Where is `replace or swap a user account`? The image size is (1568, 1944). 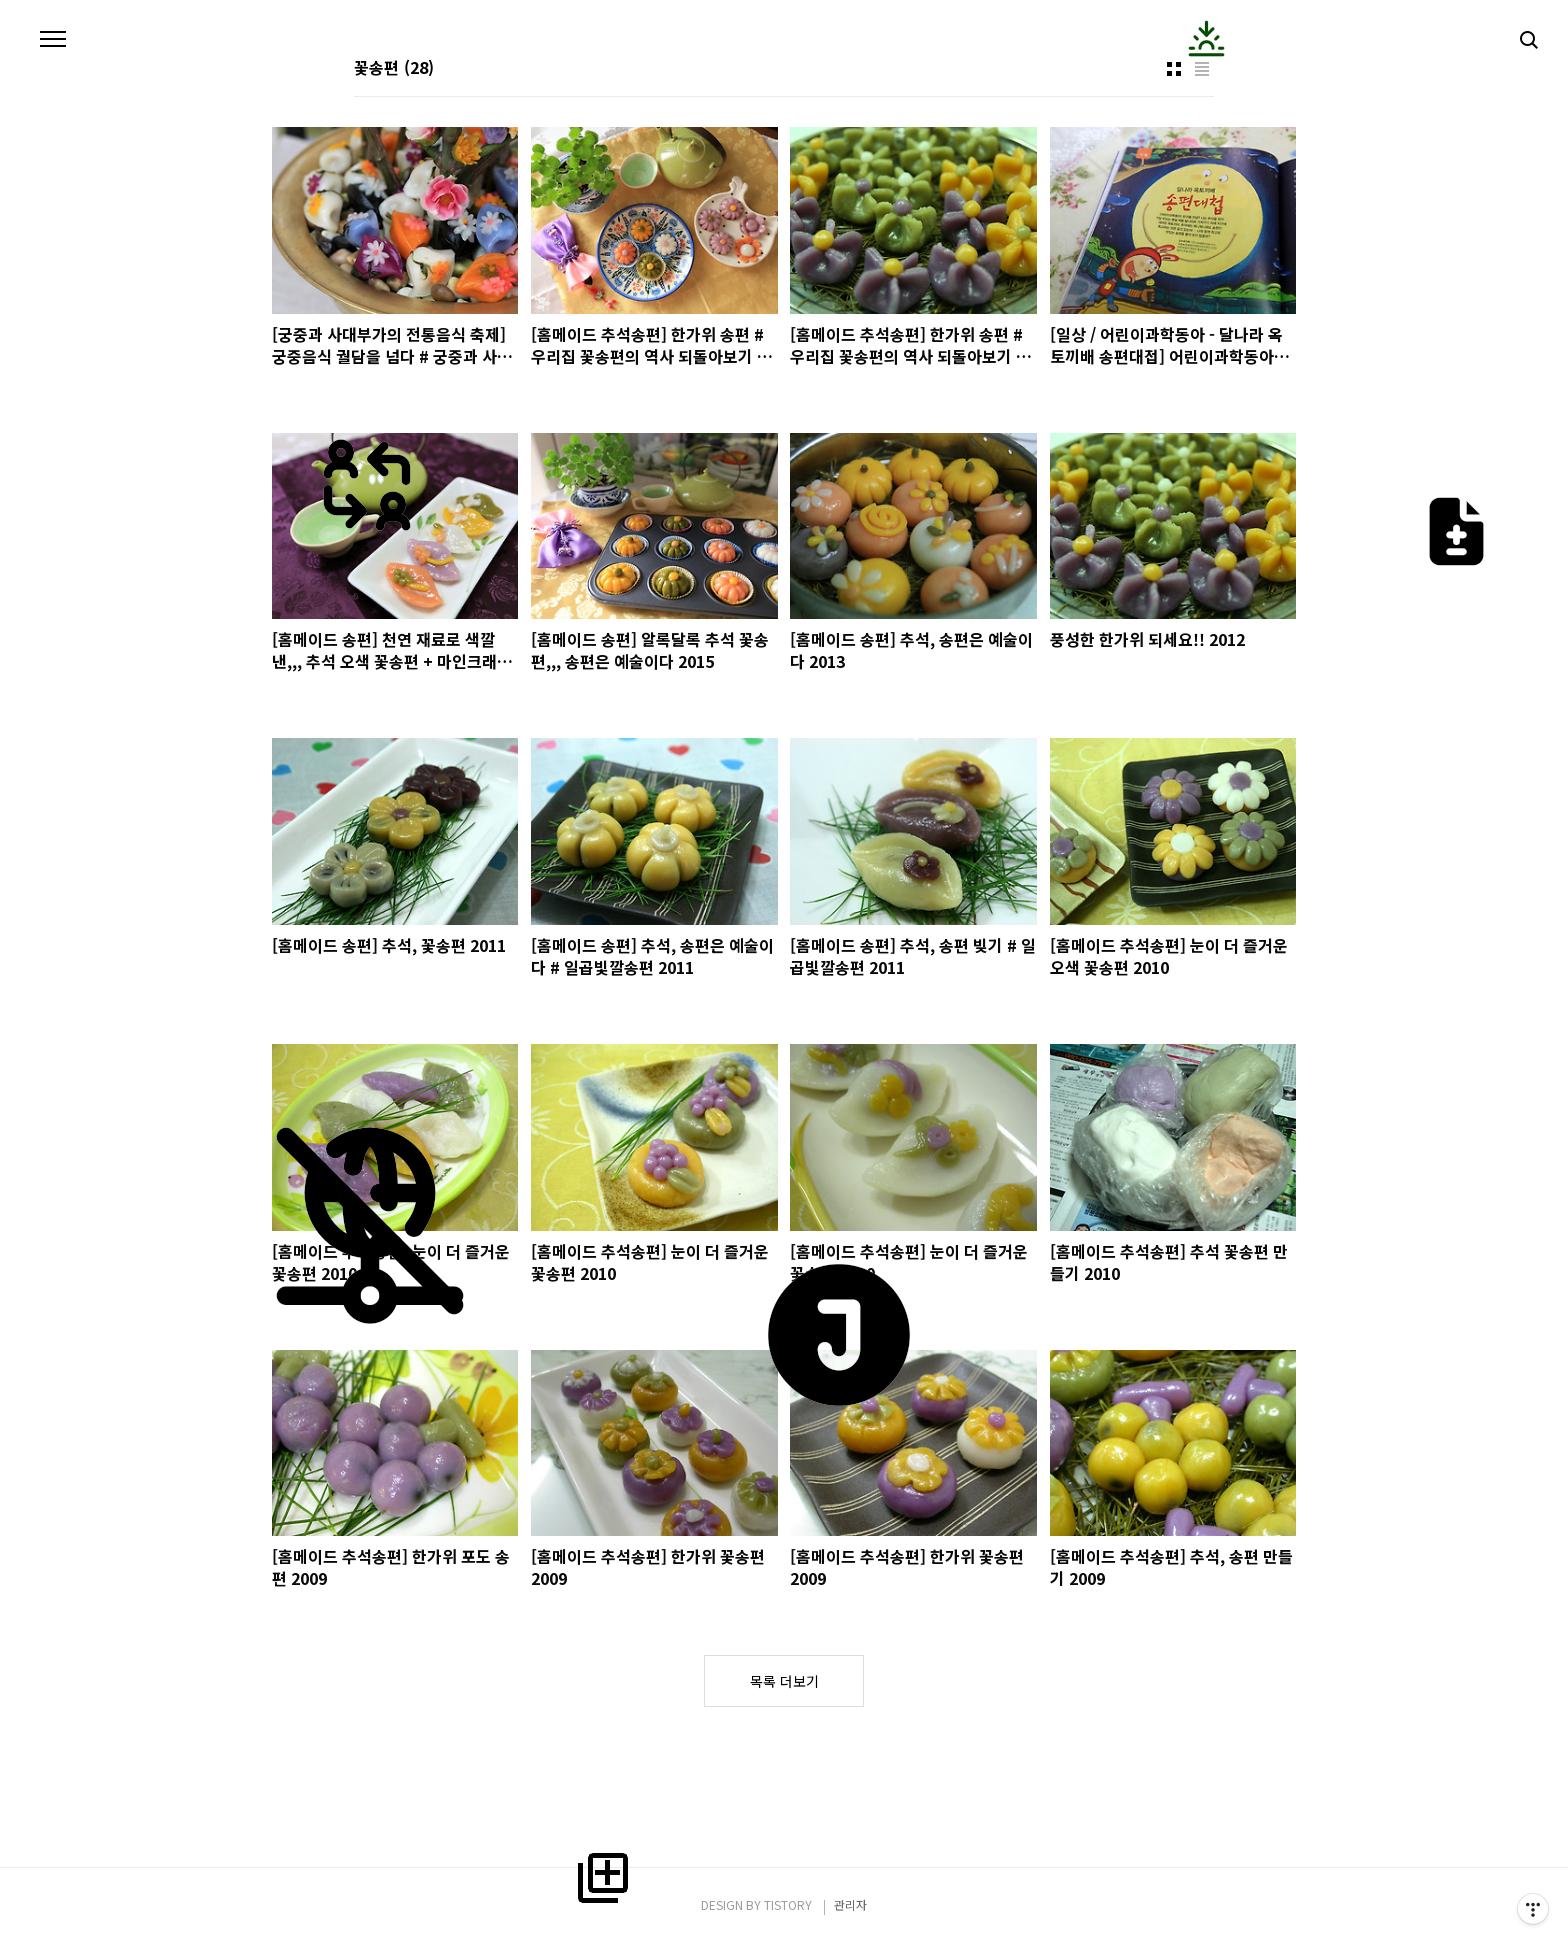
replace or swap a user account is located at coordinates (367, 485).